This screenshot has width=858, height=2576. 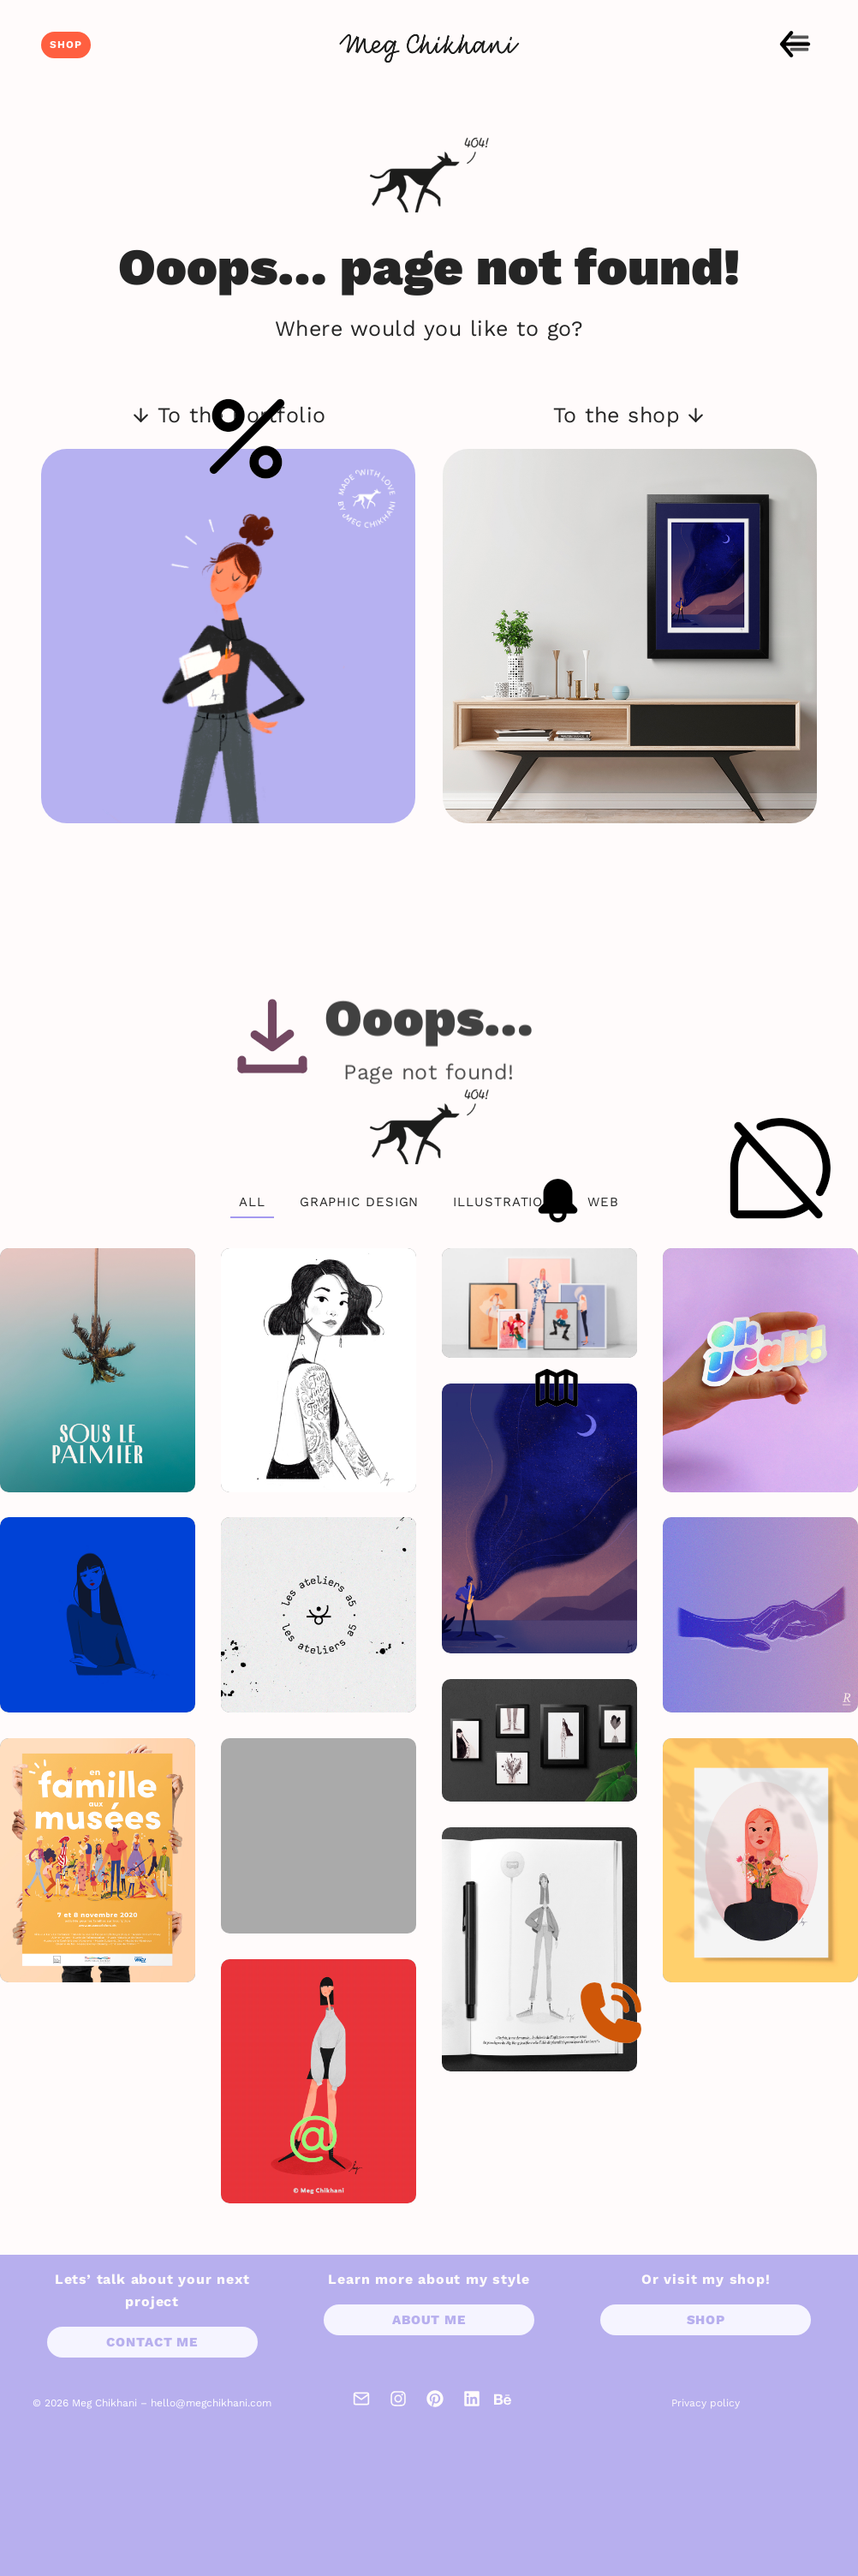 I want to click on mute or disable chat notifications, so click(x=778, y=1170).